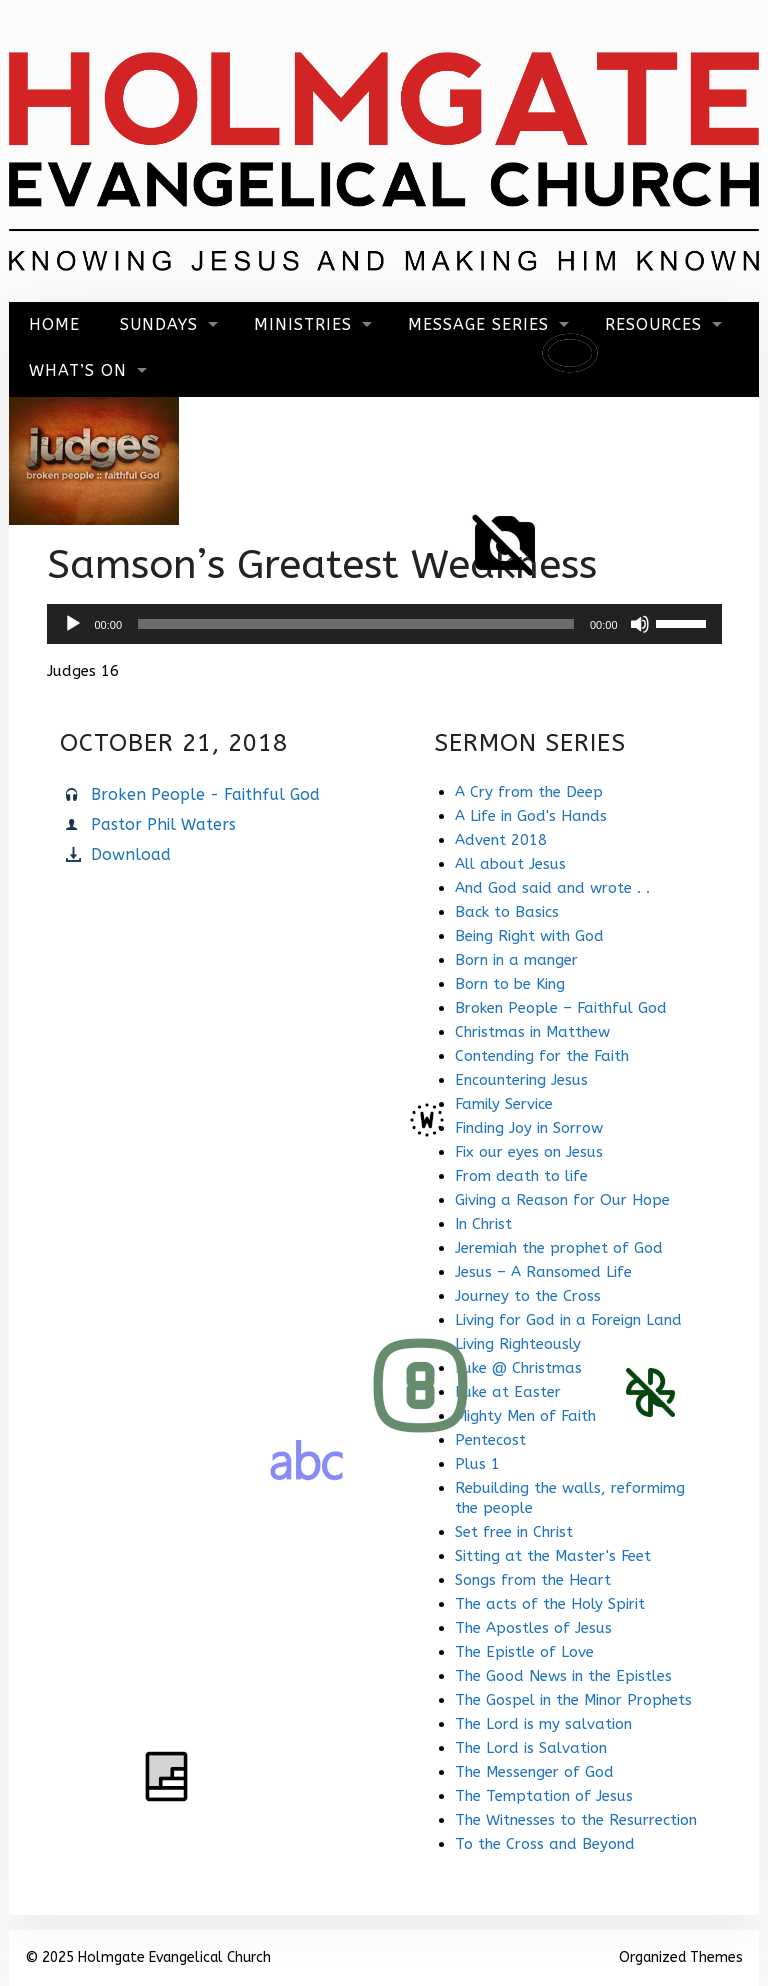  I want to click on photography not allowed in this area, so click(505, 543).